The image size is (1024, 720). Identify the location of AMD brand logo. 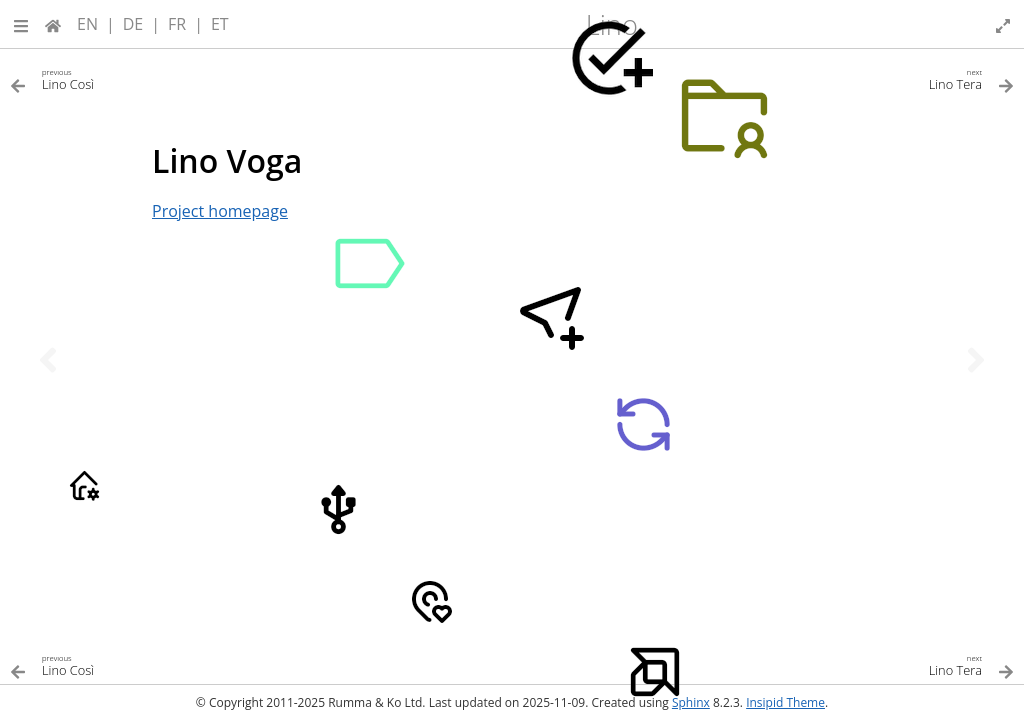
(655, 672).